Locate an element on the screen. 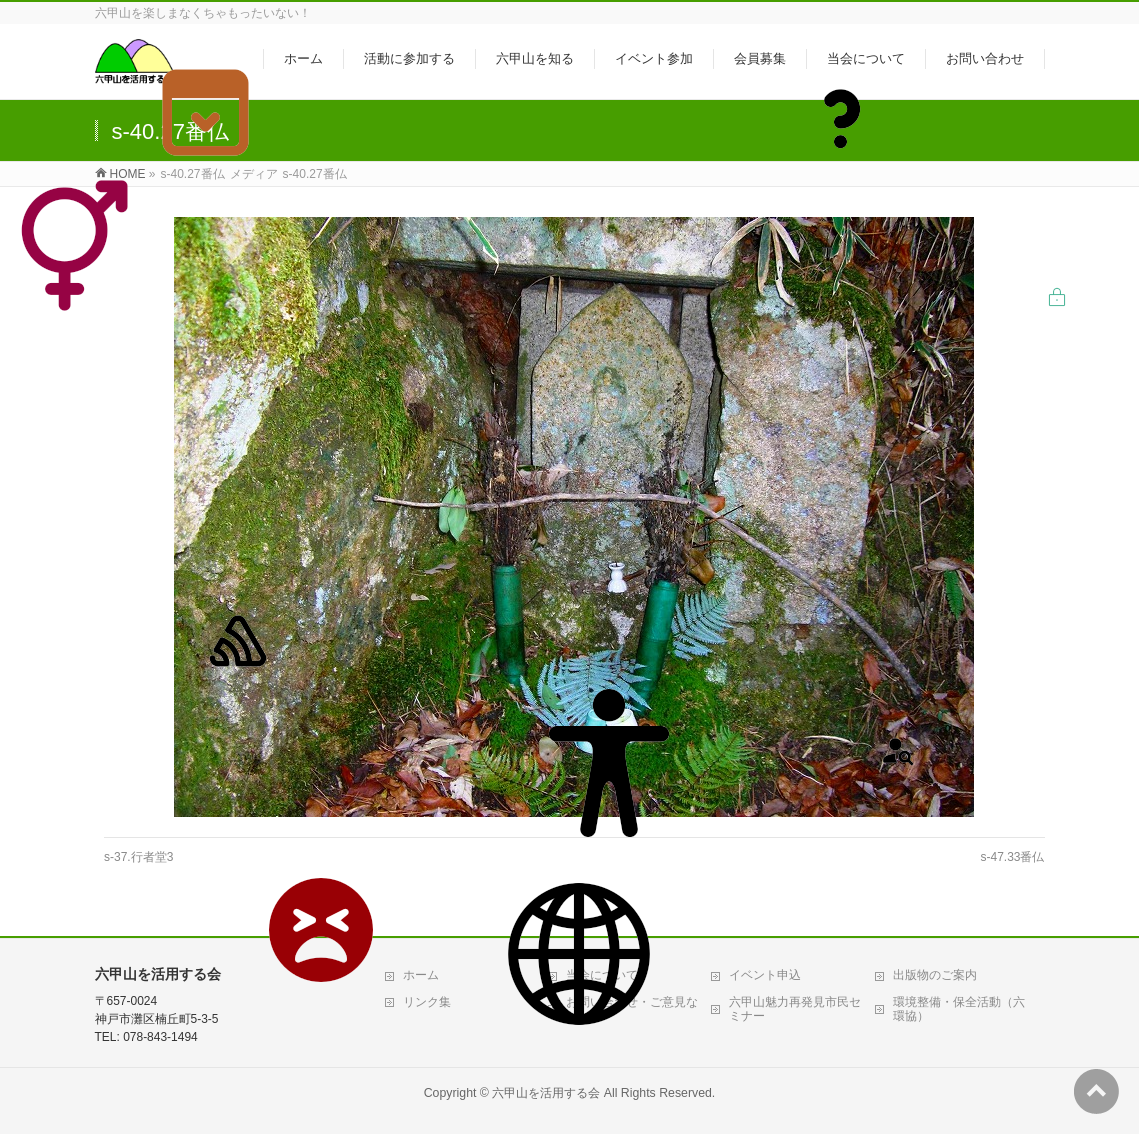 The width and height of the screenshot is (1139, 1134). indicates a locked or secured item is located at coordinates (1057, 298).